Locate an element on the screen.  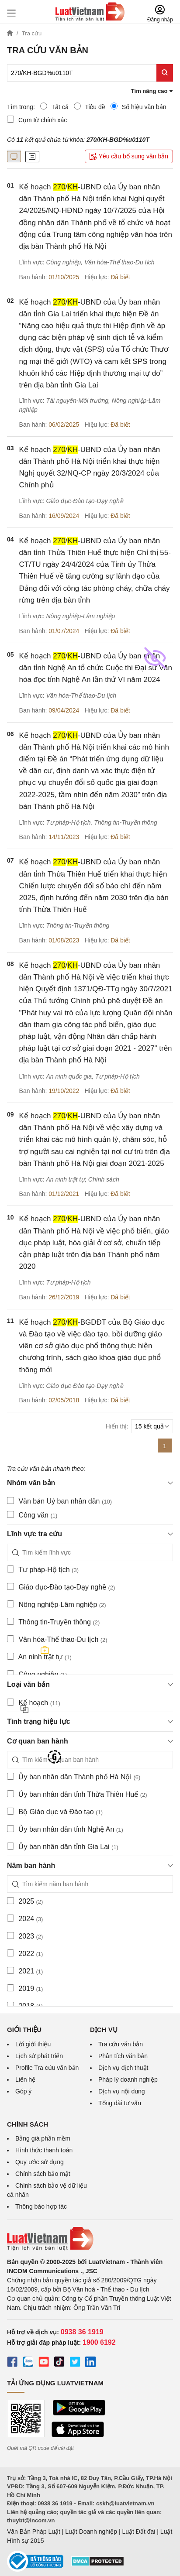
merge or intersect selected layers is located at coordinates (24, 1709).